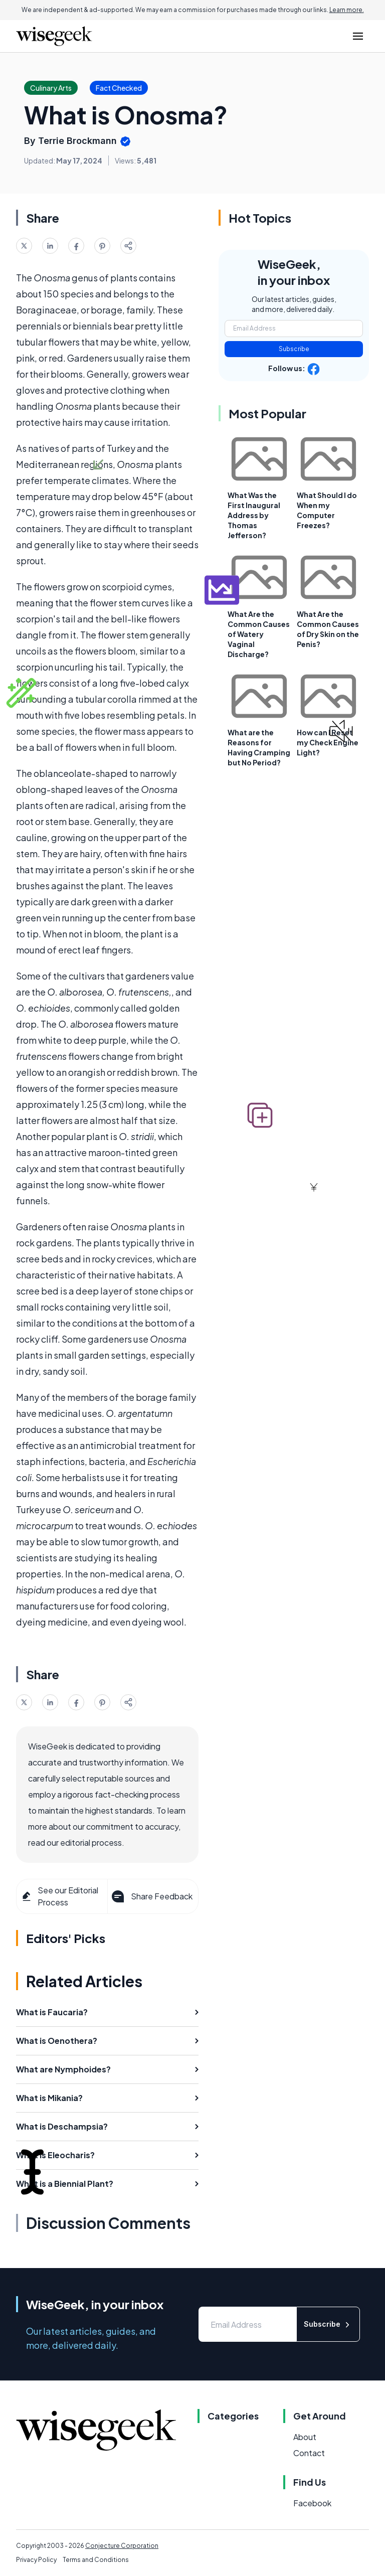 The height and width of the screenshot is (2576, 385). What do you see at coordinates (32, 2172) in the screenshot?
I see `text input field is active` at bounding box center [32, 2172].